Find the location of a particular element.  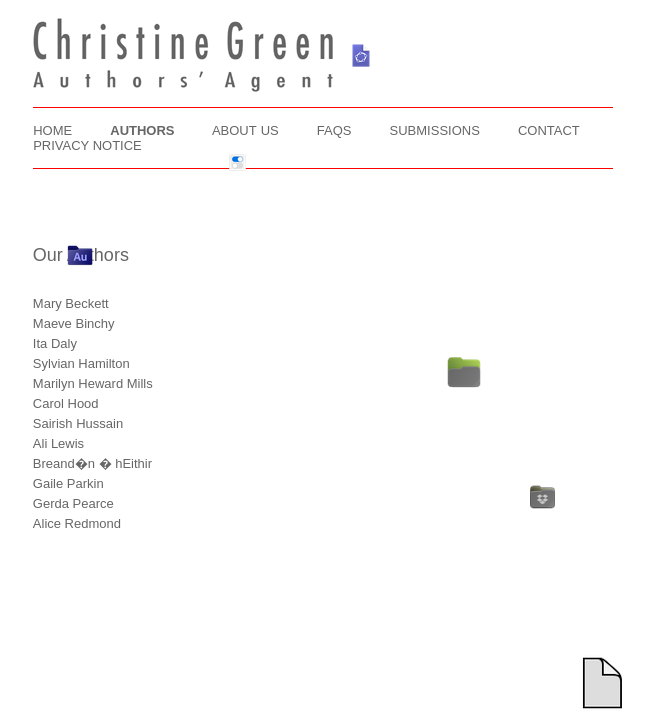

open gnome tweaks to customize desktop settings is located at coordinates (237, 162).